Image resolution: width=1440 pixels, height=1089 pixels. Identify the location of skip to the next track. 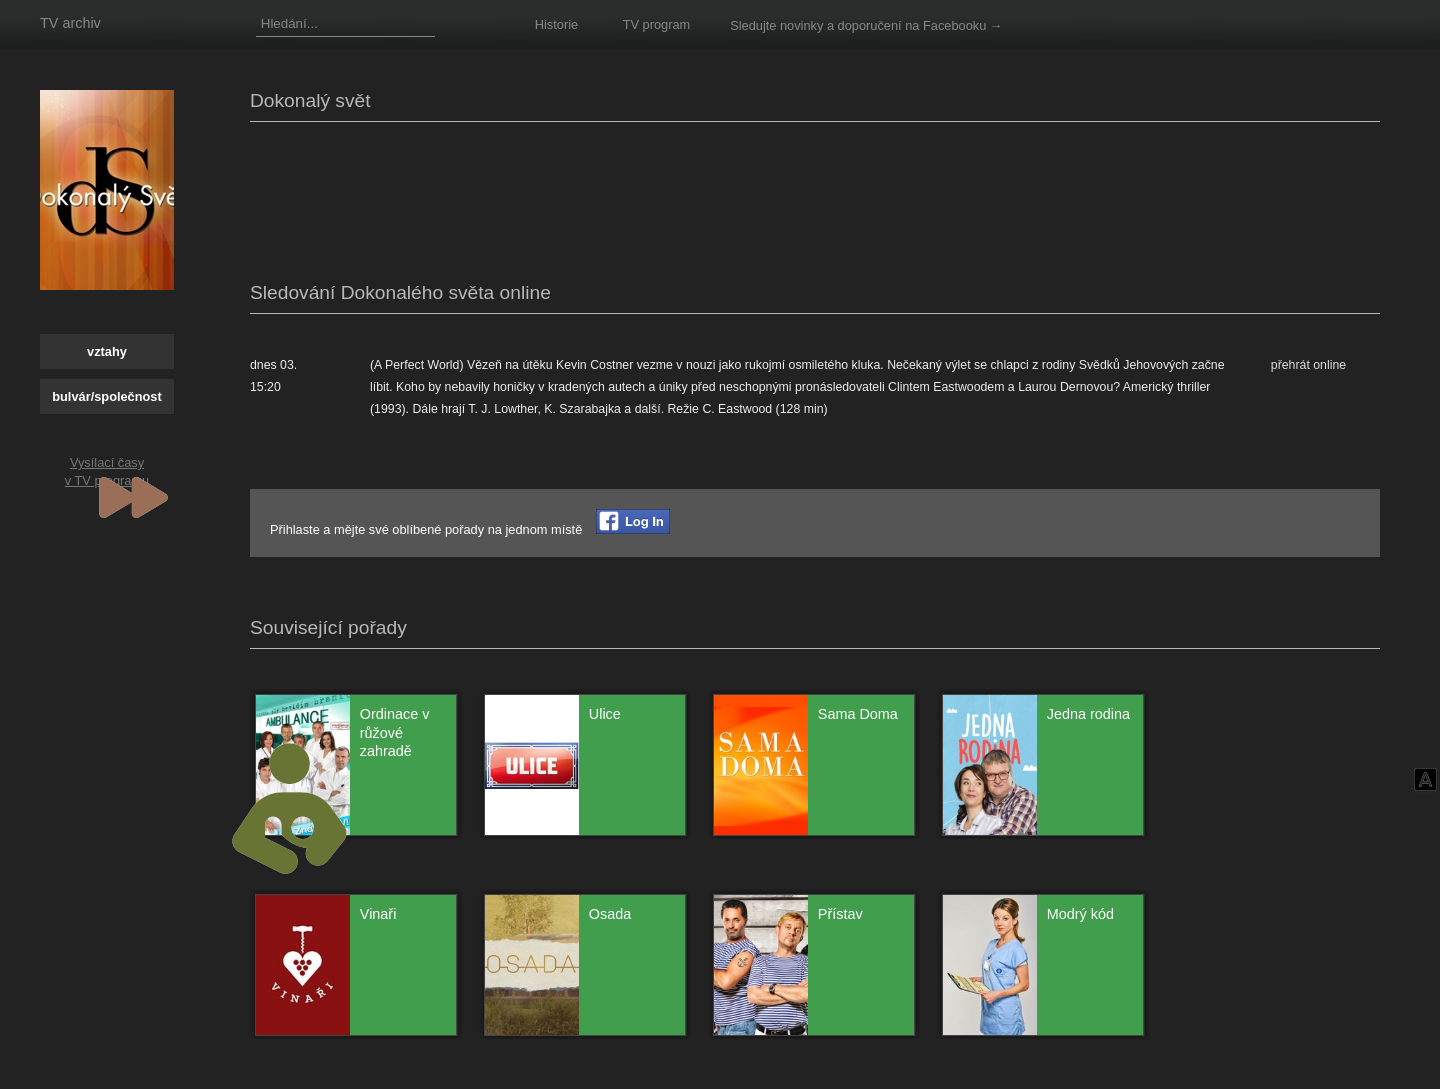
(133, 497).